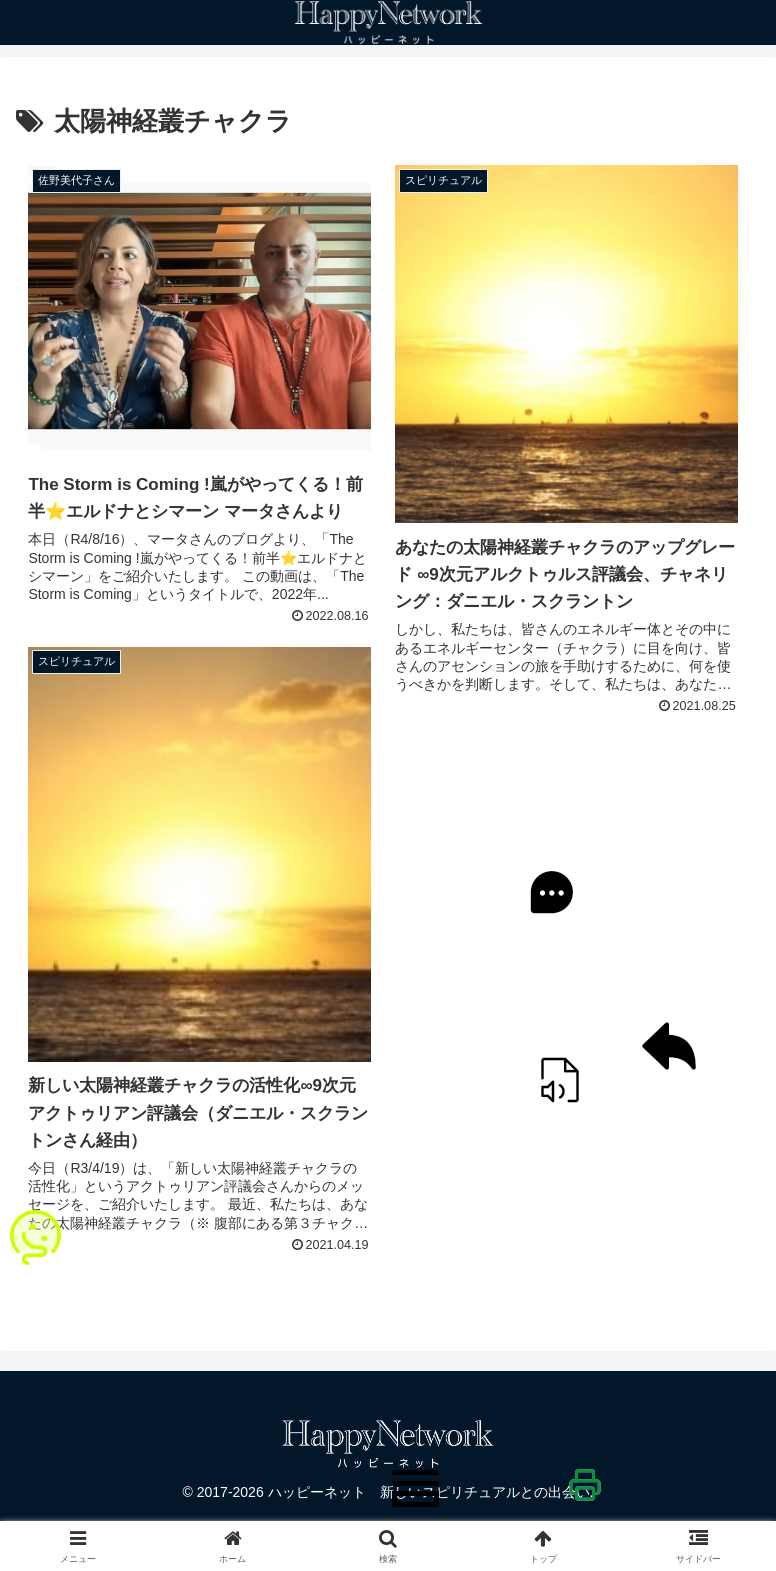 The width and height of the screenshot is (776, 1571). I want to click on react with a melting or overwhelmed emoji, so click(35, 1235).